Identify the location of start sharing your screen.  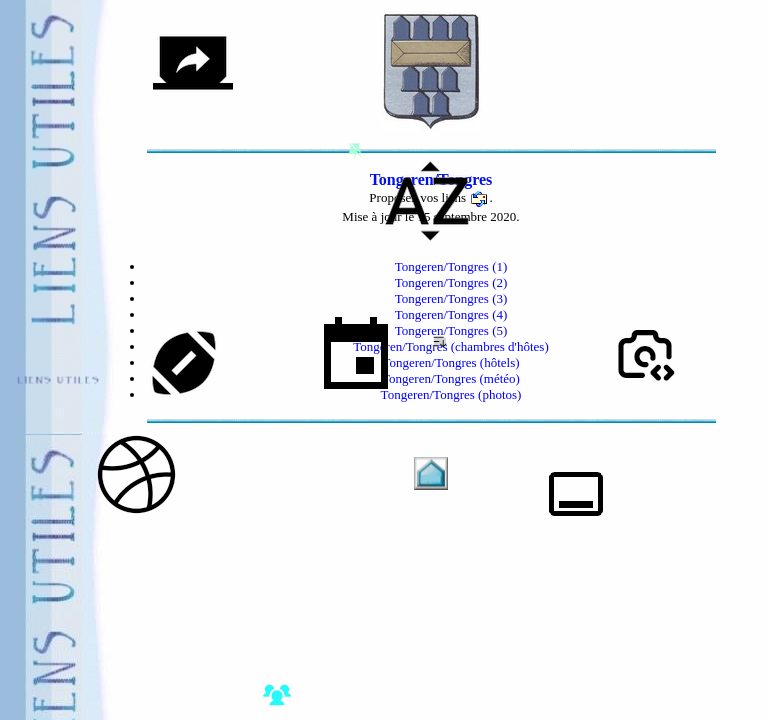
(193, 63).